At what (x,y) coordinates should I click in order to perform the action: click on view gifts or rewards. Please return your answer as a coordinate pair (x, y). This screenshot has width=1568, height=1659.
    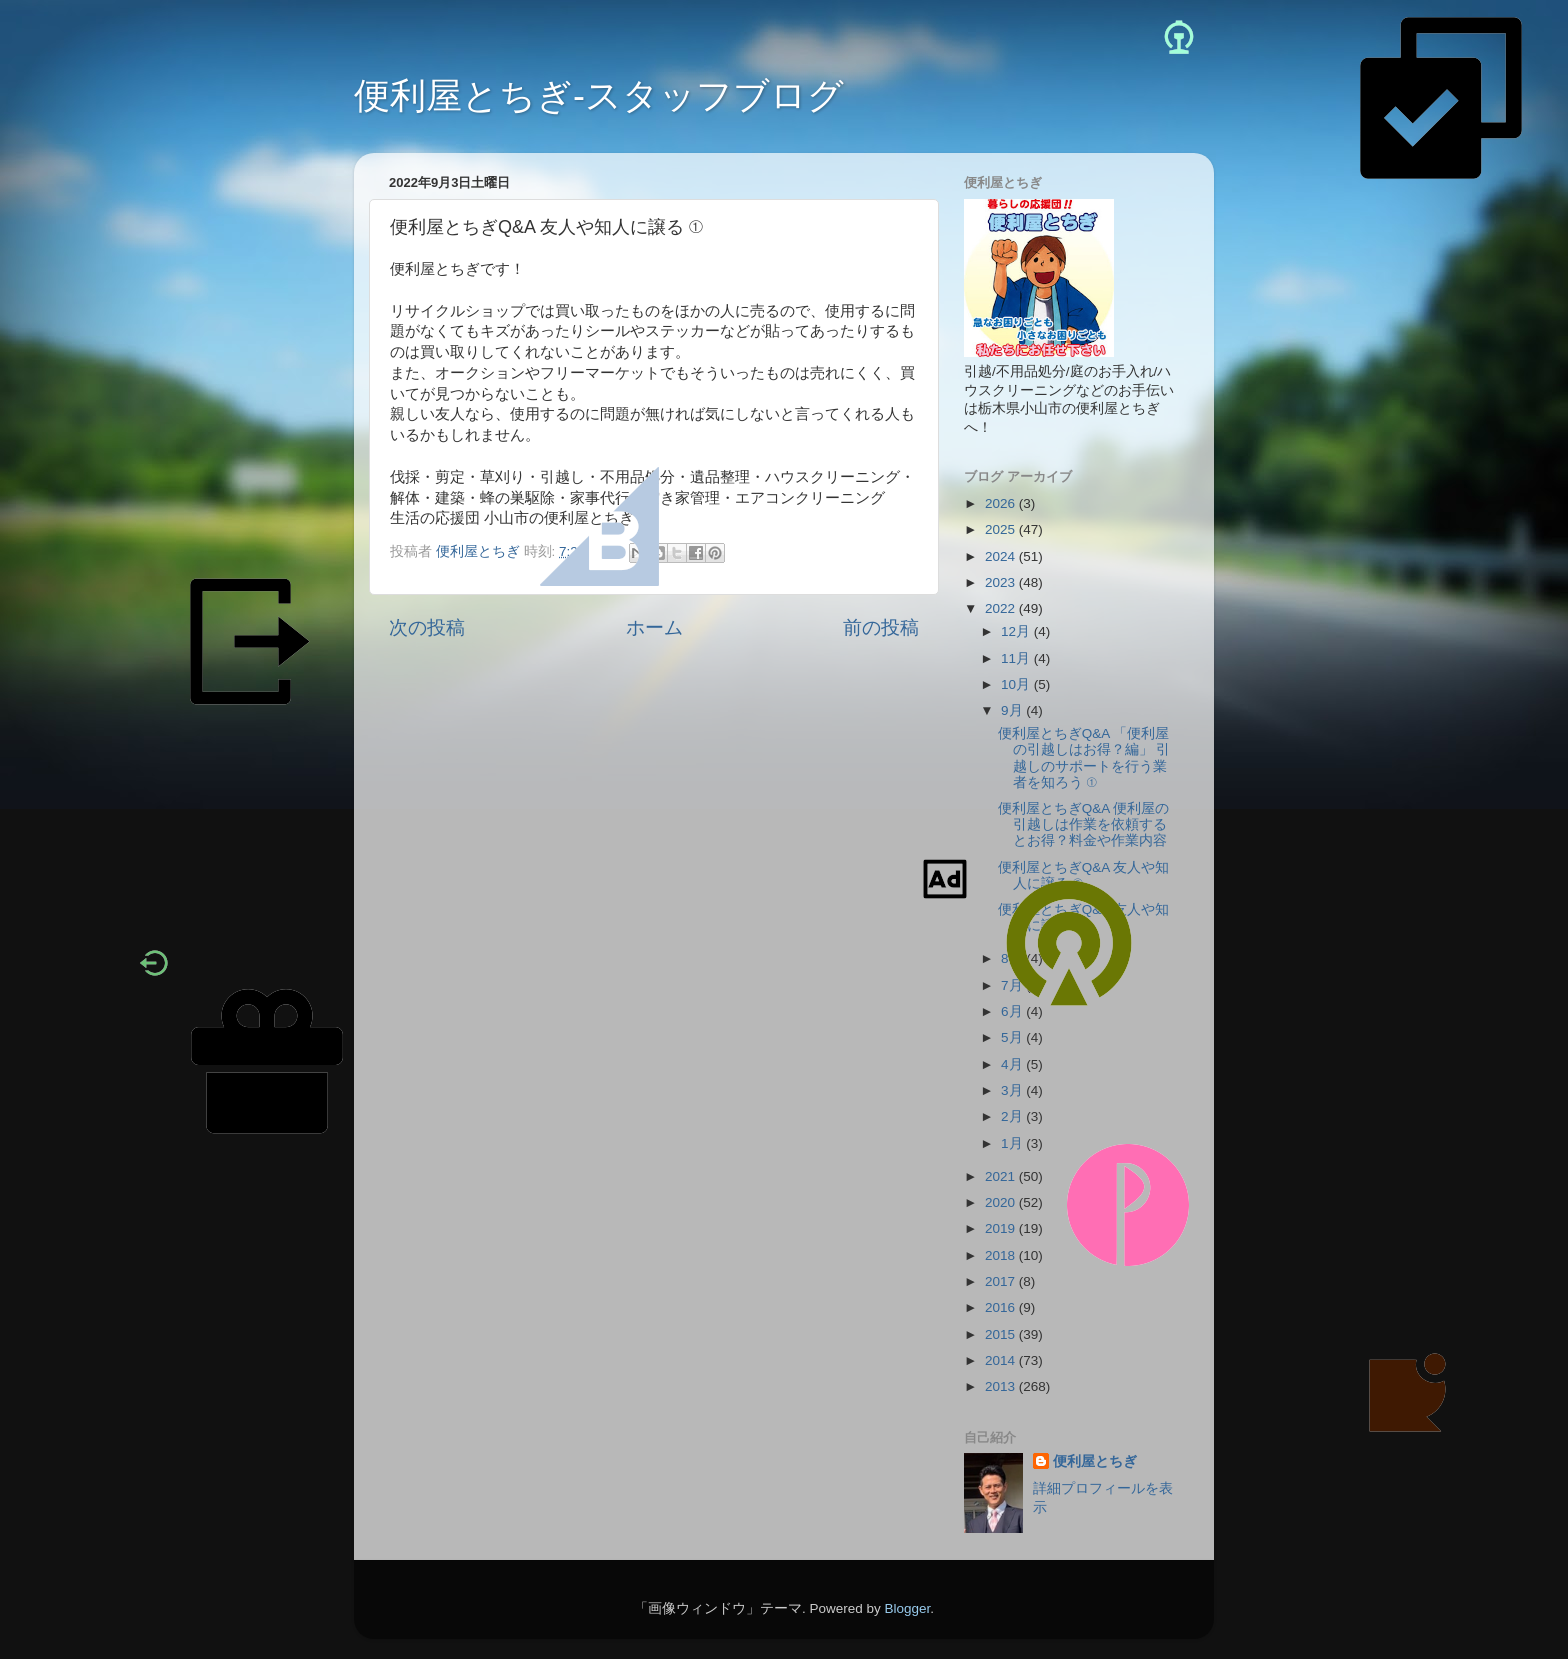
    Looking at the image, I should click on (267, 1065).